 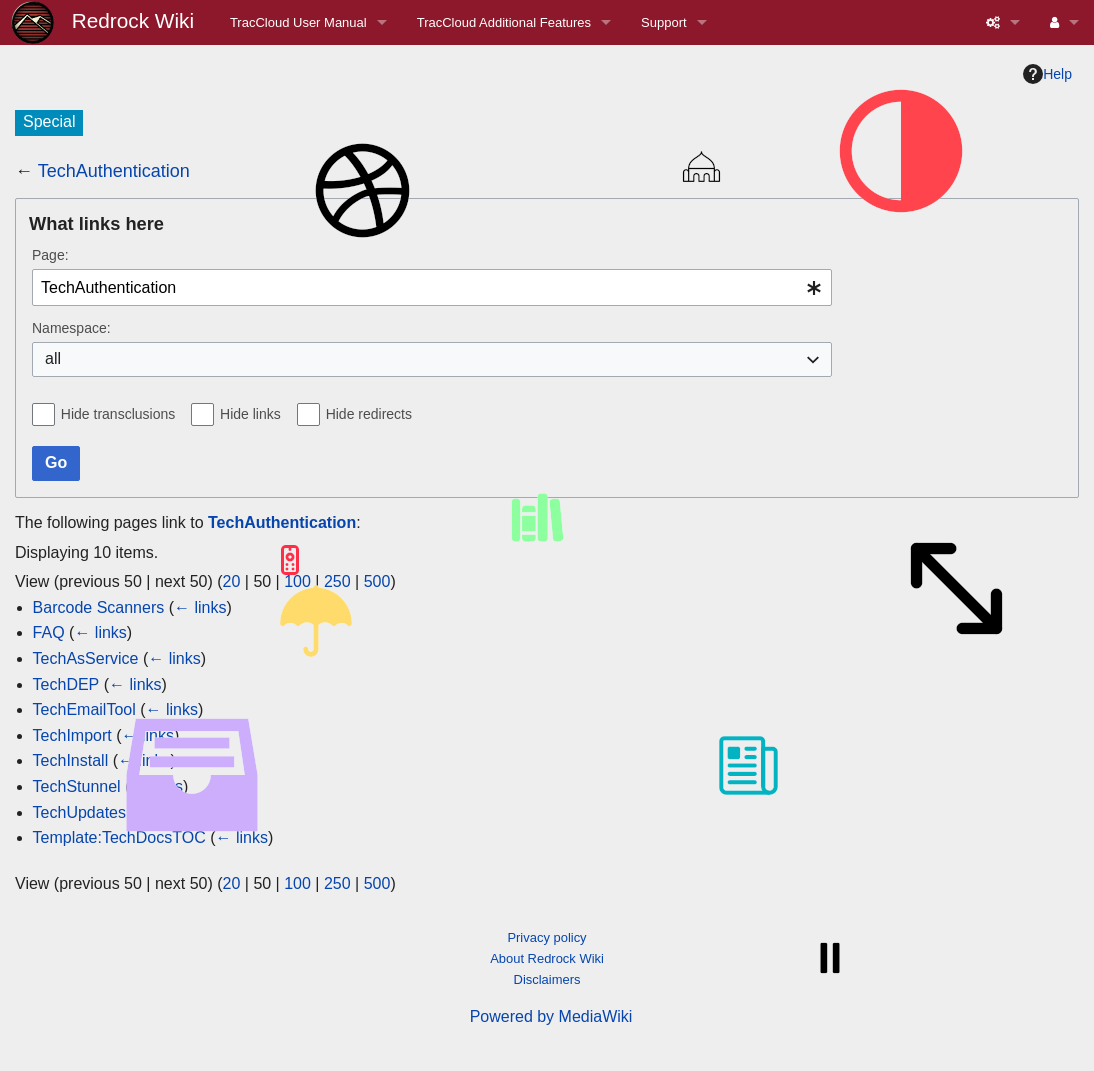 What do you see at coordinates (537, 517) in the screenshot?
I see `access your saved content library` at bounding box center [537, 517].